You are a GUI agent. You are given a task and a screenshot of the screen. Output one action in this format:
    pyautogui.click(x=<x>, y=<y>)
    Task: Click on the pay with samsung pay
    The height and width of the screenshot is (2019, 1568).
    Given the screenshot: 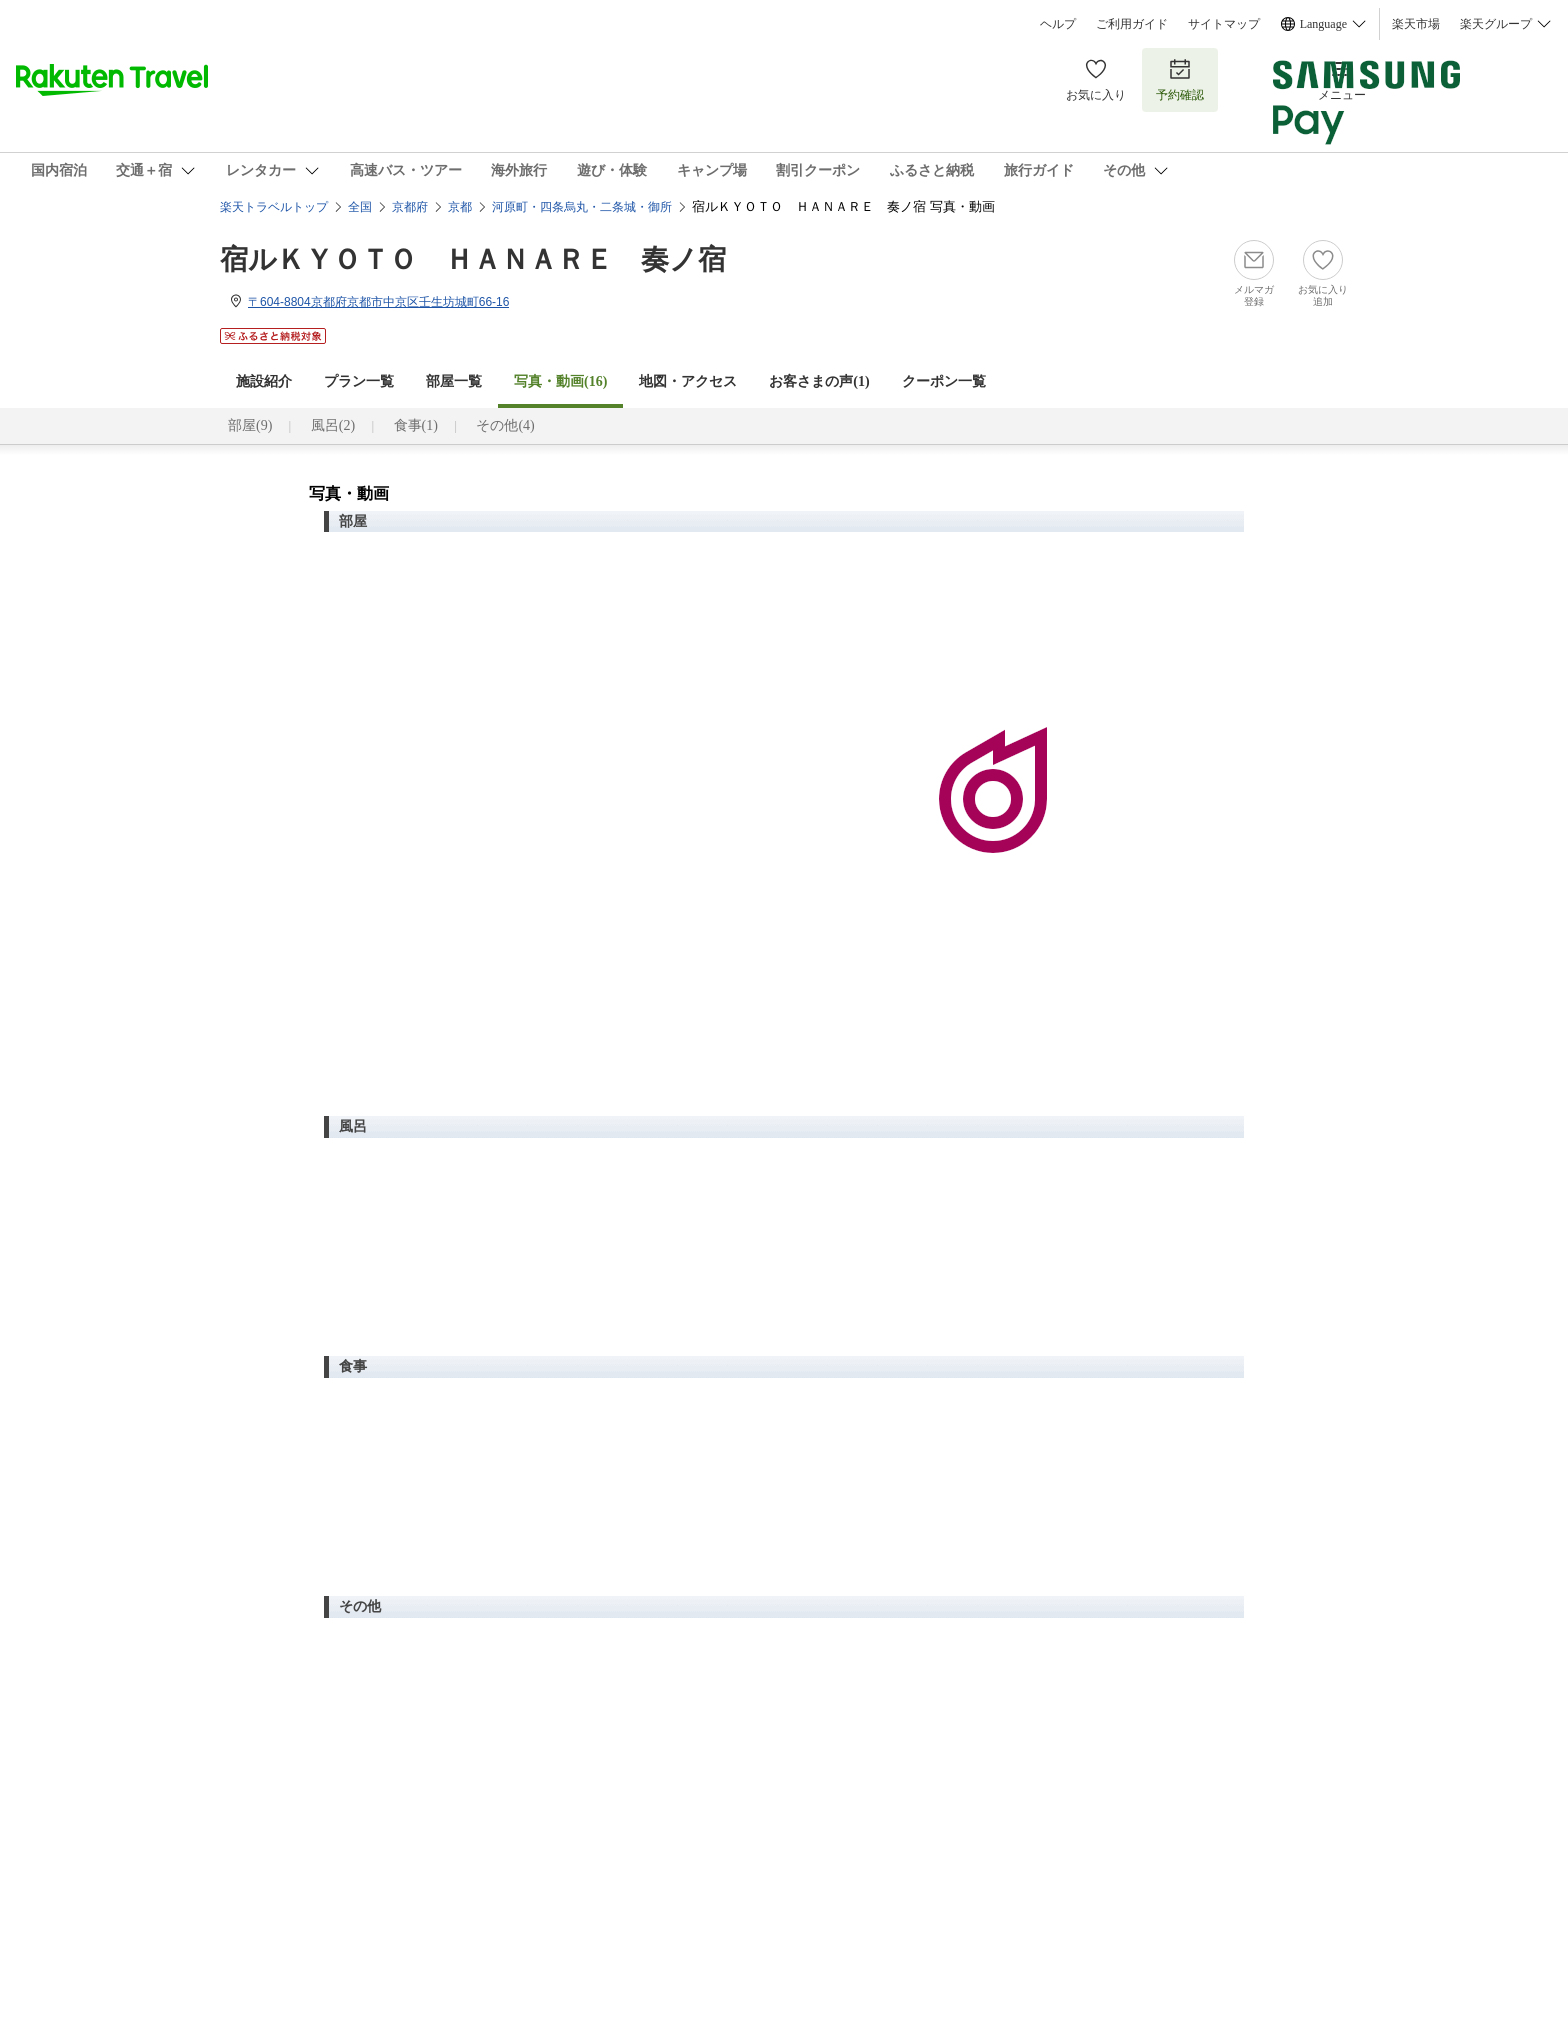 What is the action you would take?
    pyautogui.click(x=1366, y=102)
    